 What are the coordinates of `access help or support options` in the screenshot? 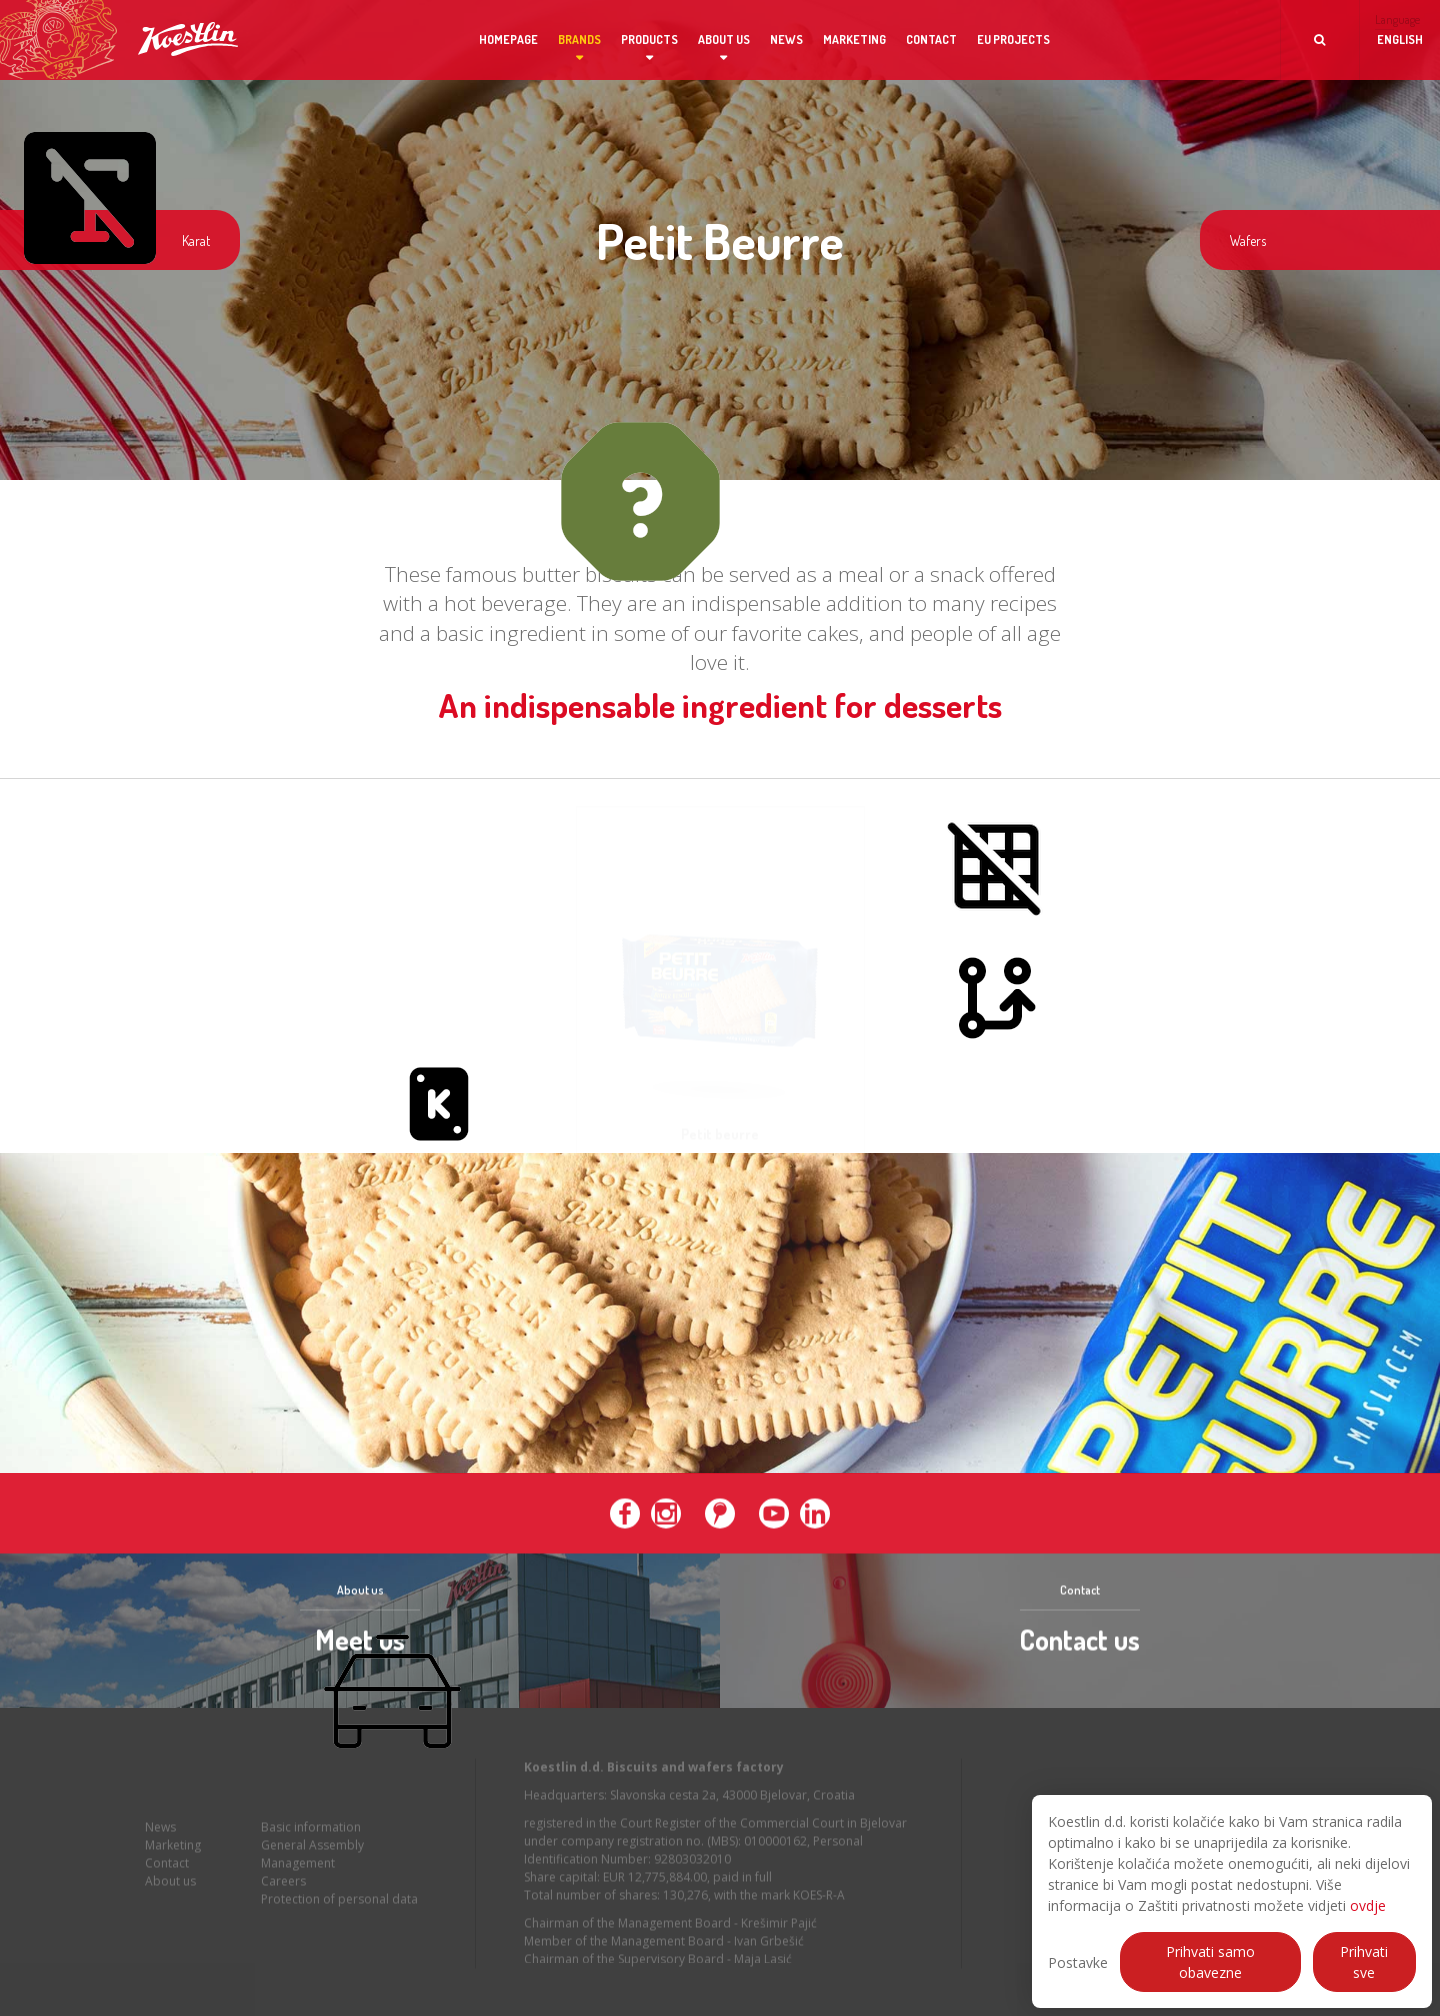 It's located at (640, 501).